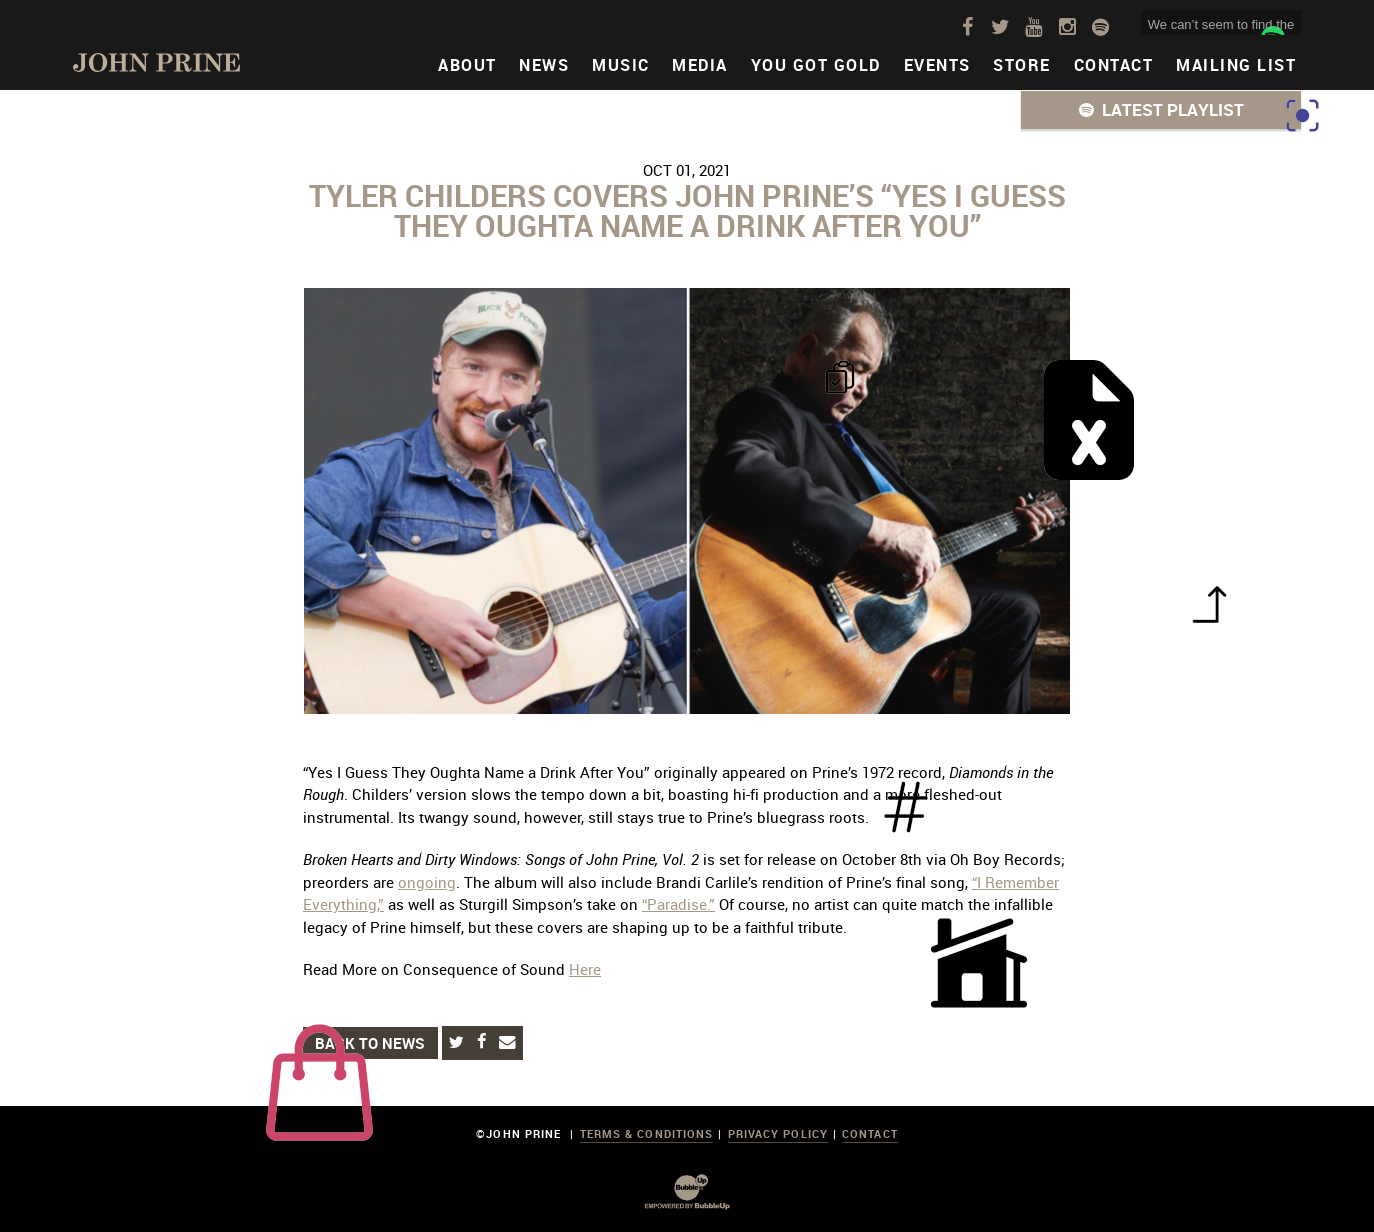  I want to click on turn right then continue upward, so click(1209, 604).